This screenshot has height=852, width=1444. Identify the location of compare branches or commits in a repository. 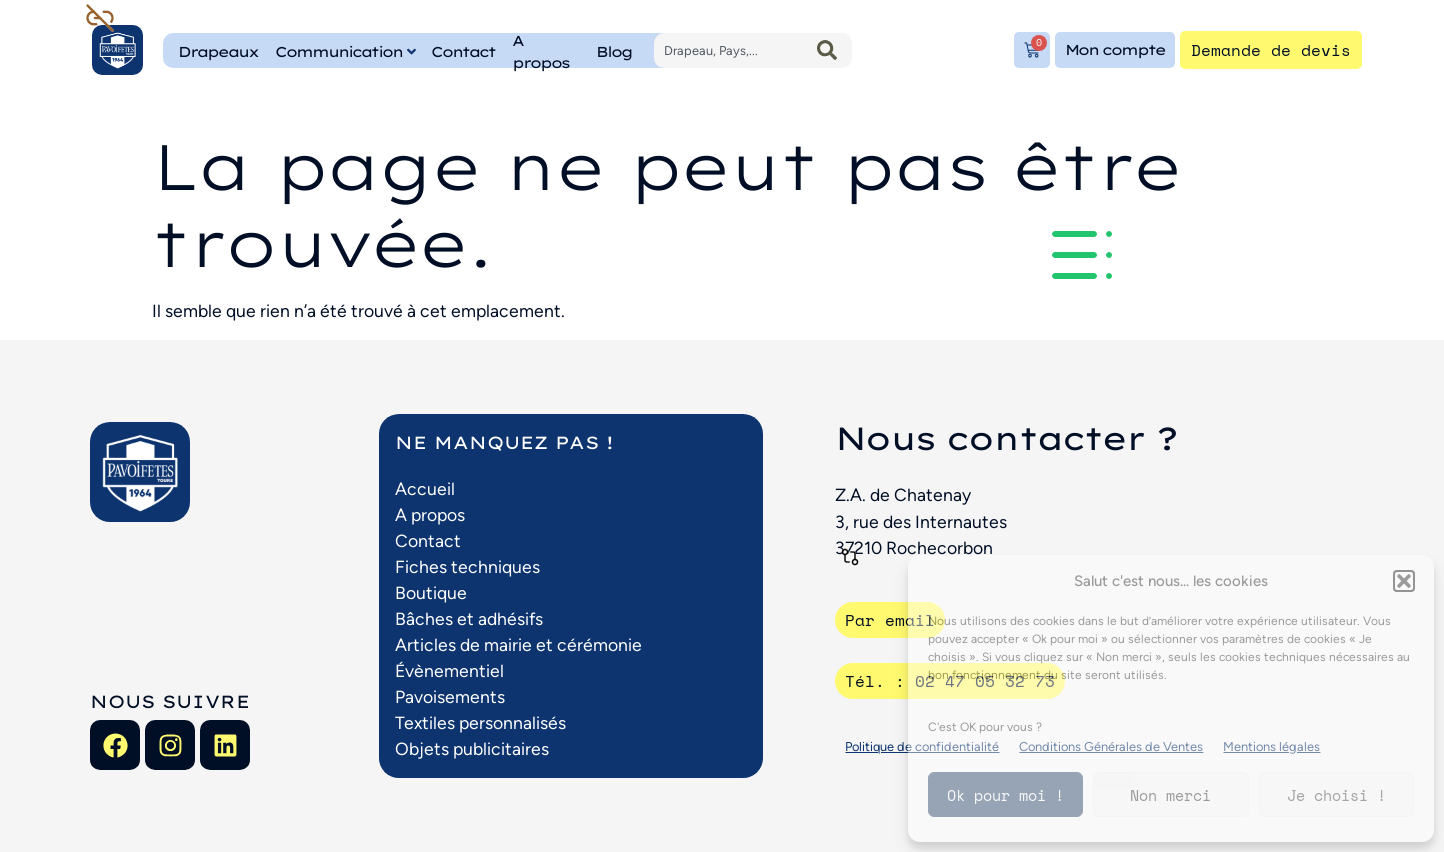
(850, 557).